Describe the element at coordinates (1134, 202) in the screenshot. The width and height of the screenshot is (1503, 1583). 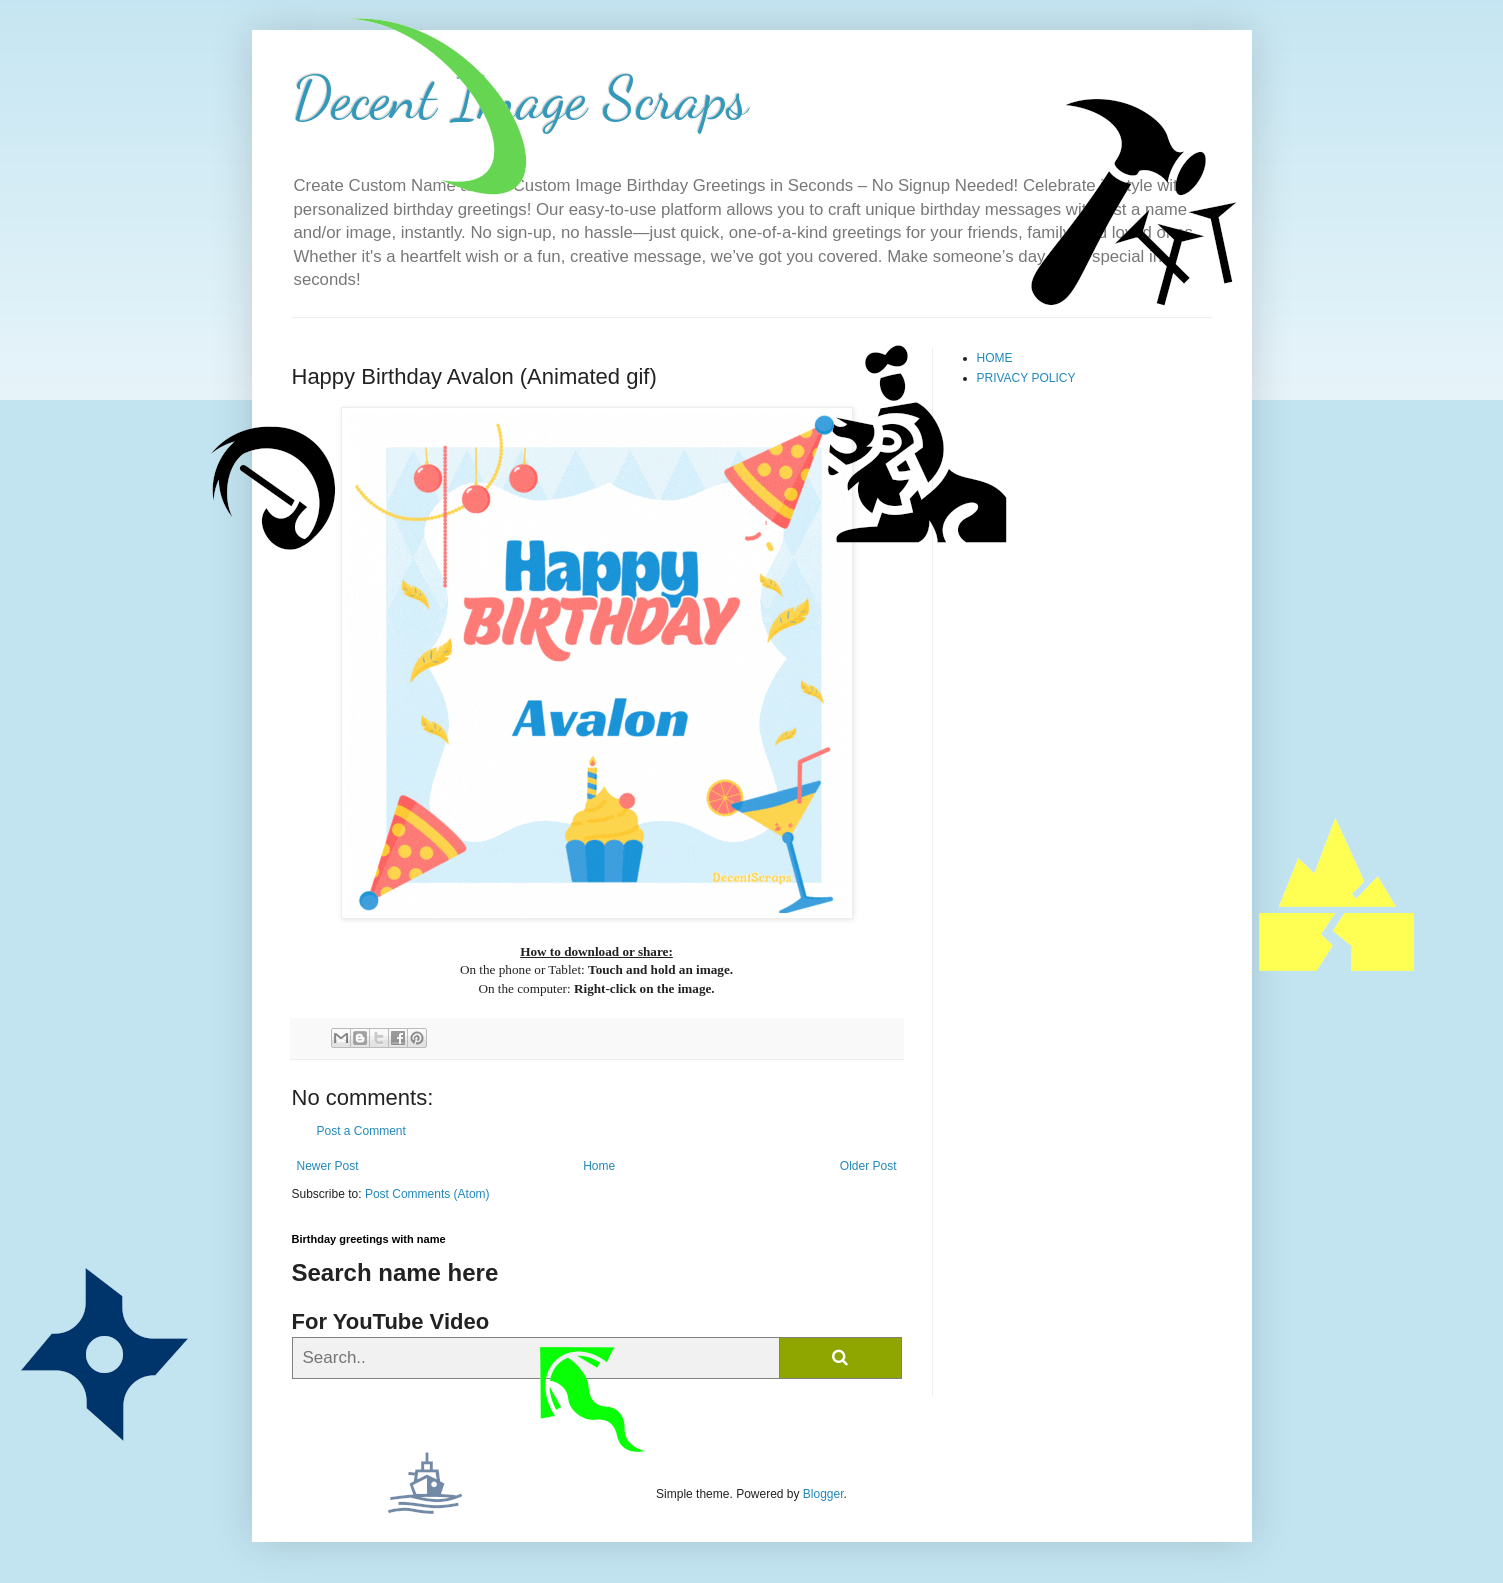
I see `access construction or building tools` at that location.